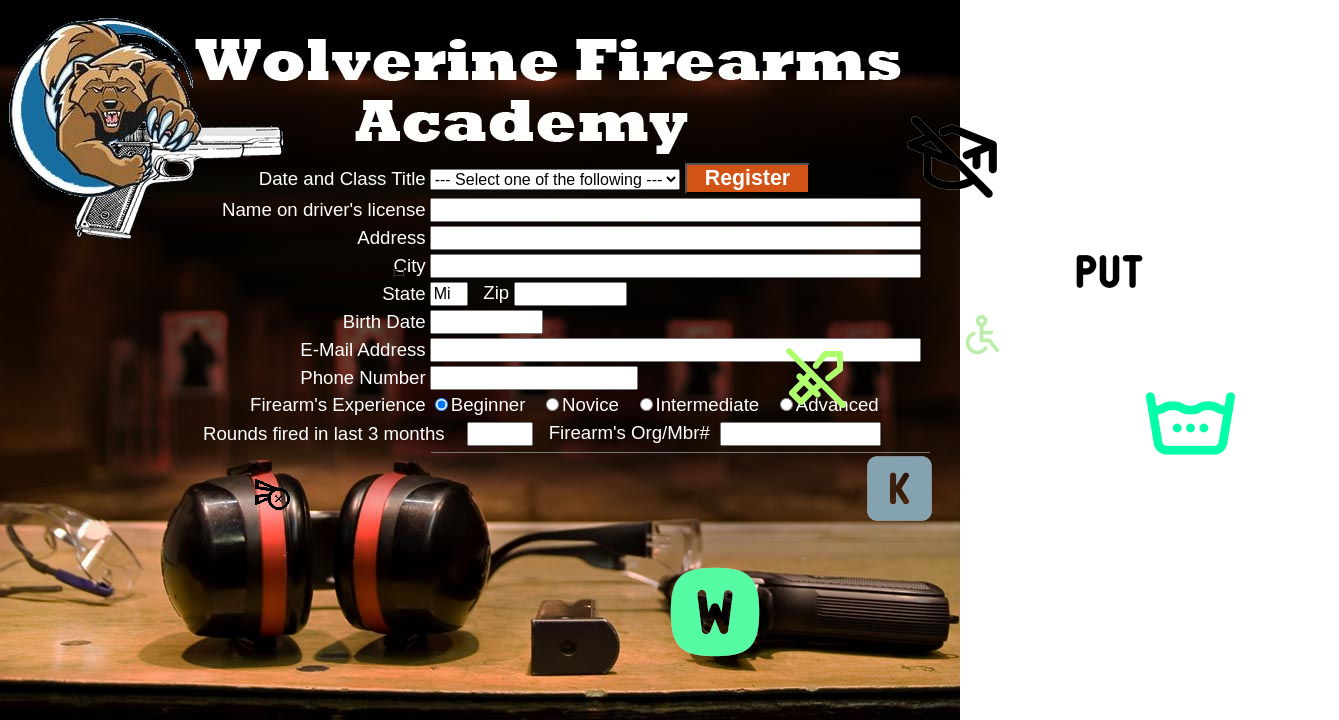  I want to click on accessibility options or settings, so click(983, 334).